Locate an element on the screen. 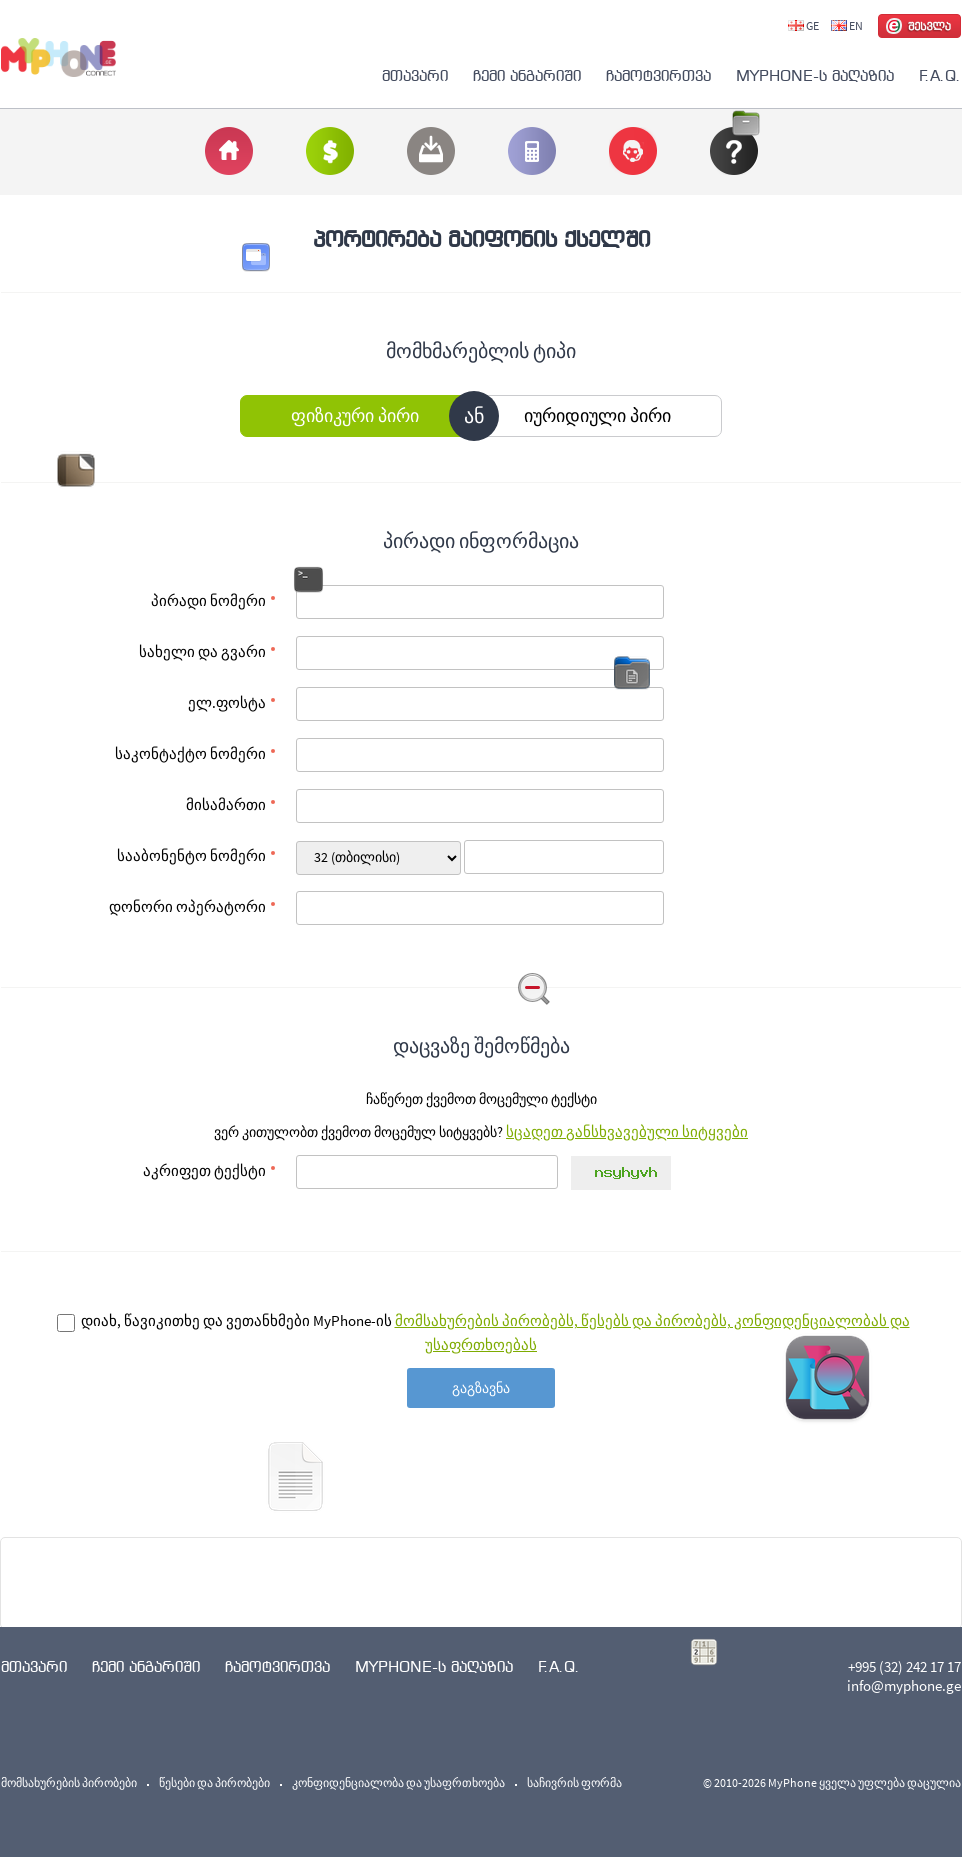 The width and height of the screenshot is (962, 1857). manage startup applications and session settings is located at coordinates (256, 257).